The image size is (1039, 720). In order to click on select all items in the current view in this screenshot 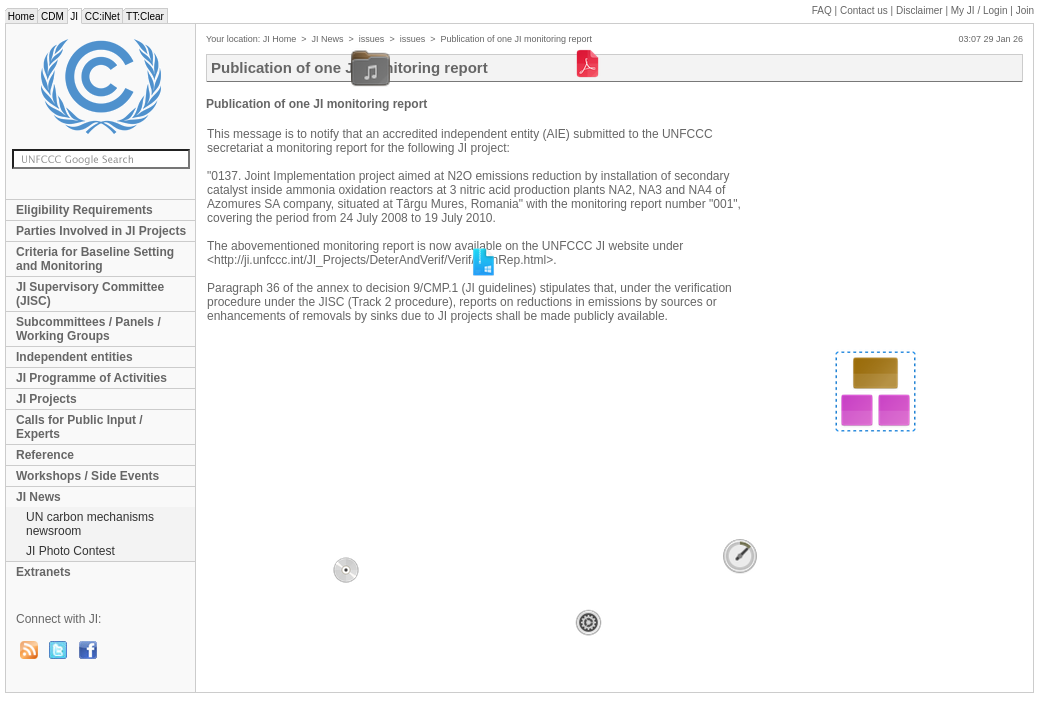, I will do `click(875, 391)`.